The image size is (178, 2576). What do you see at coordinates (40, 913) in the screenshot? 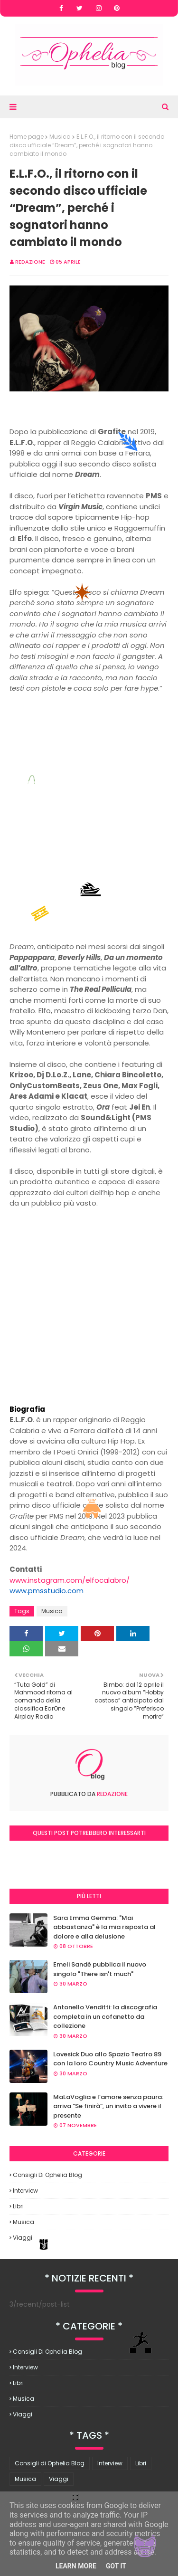
I see `razor blade tool or cutting implement` at bounding box center [40, 913].